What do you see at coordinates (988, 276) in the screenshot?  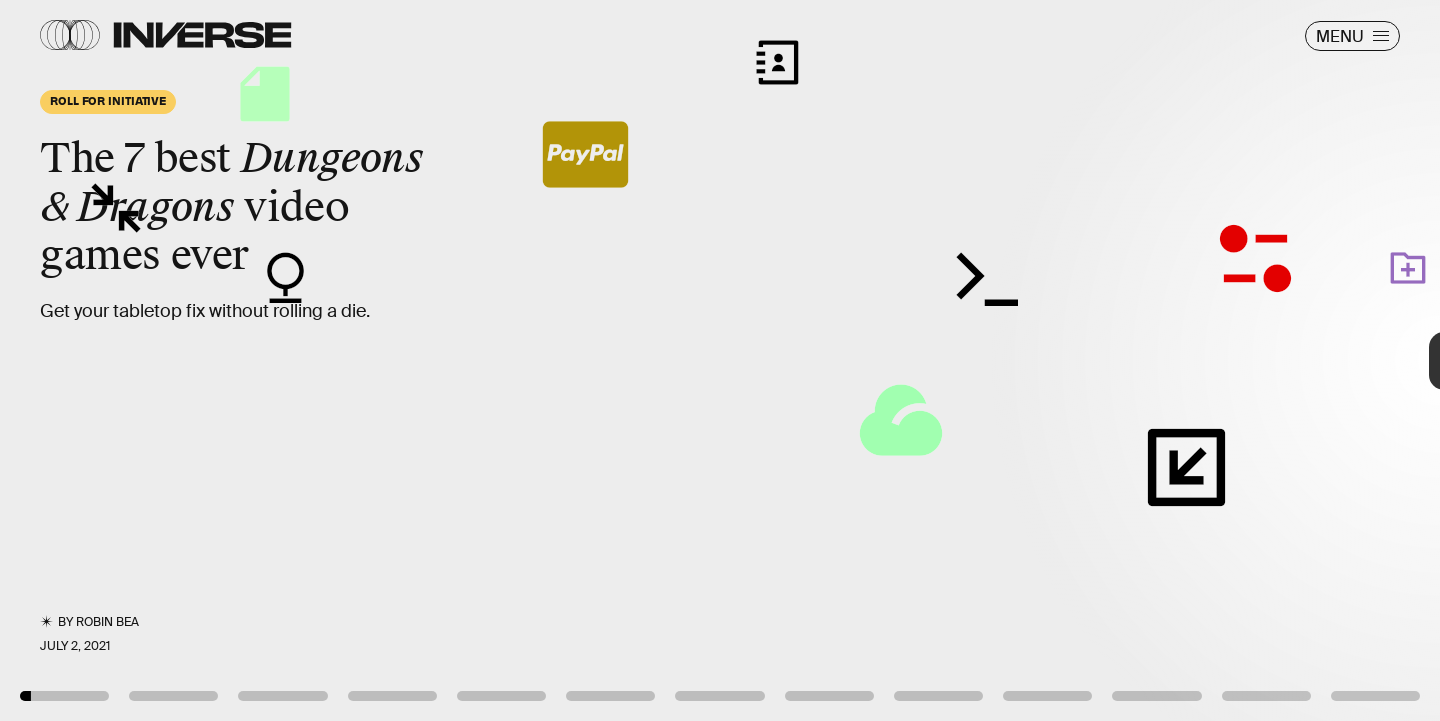 I see `open the command line terminal` at bounding box center [988, 276].